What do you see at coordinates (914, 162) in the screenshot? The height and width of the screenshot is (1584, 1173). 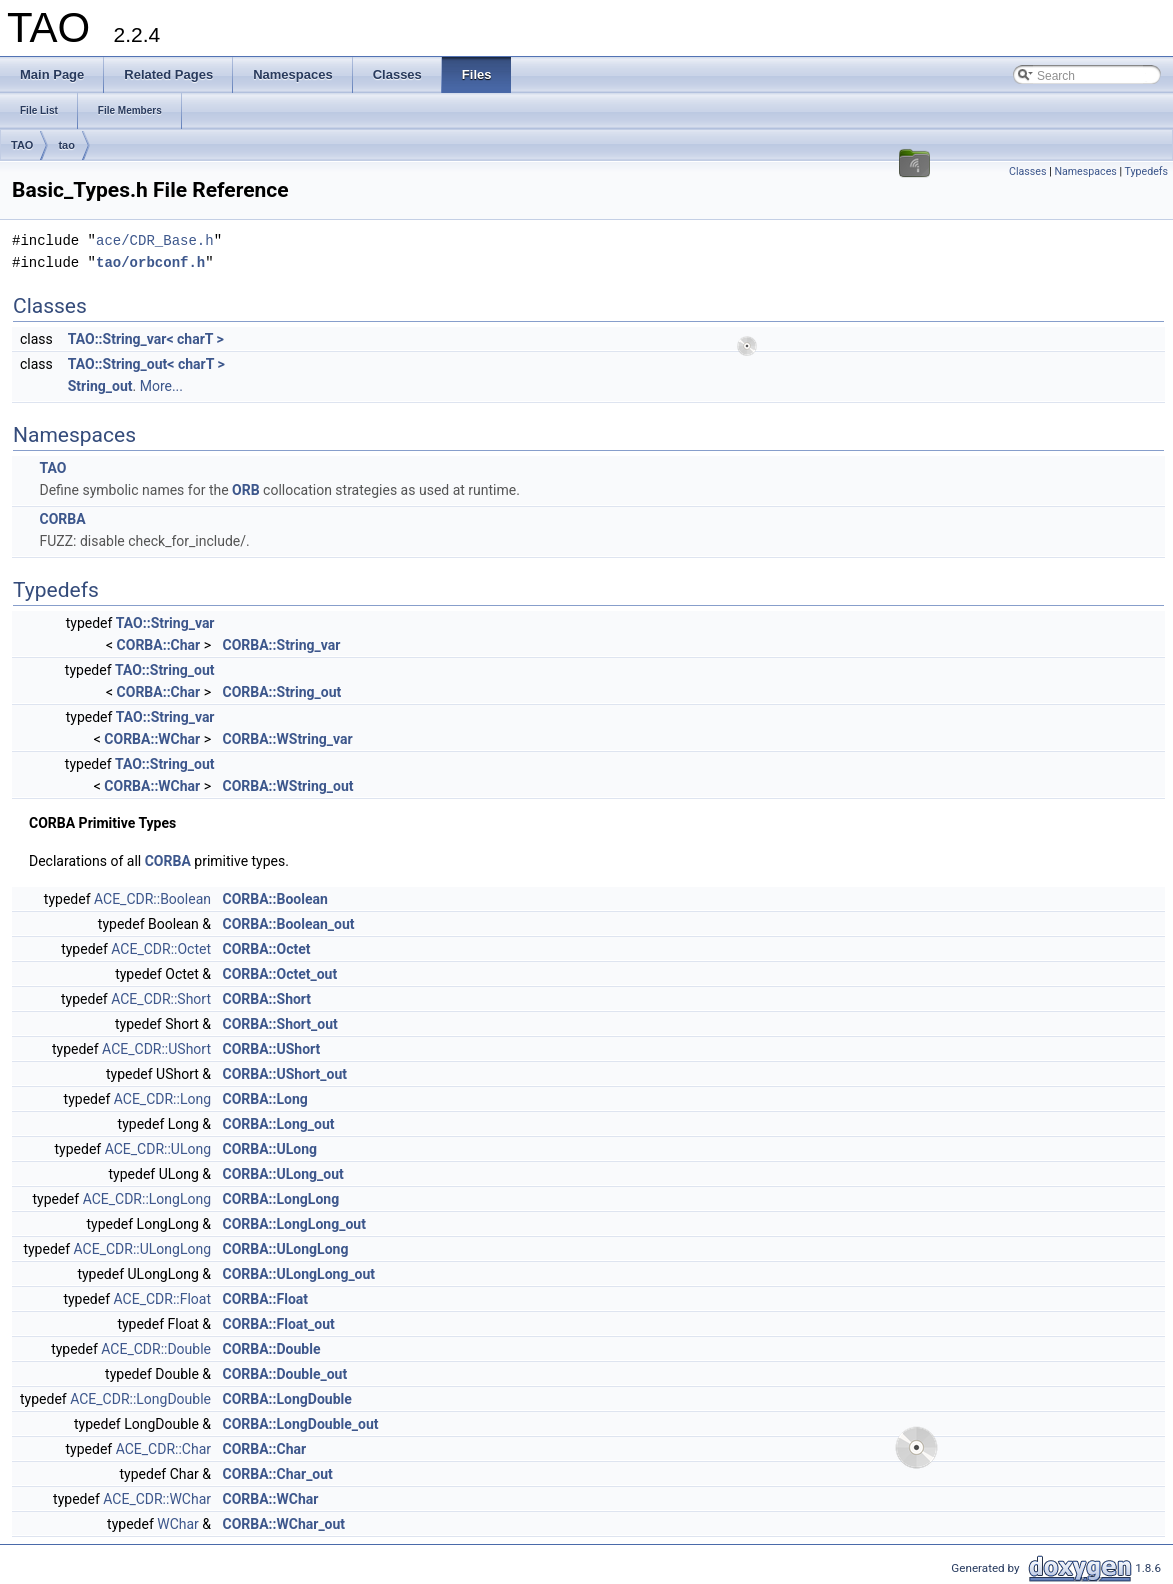 I see `open insync cloud sync folder` at bounding box center [914, 162].